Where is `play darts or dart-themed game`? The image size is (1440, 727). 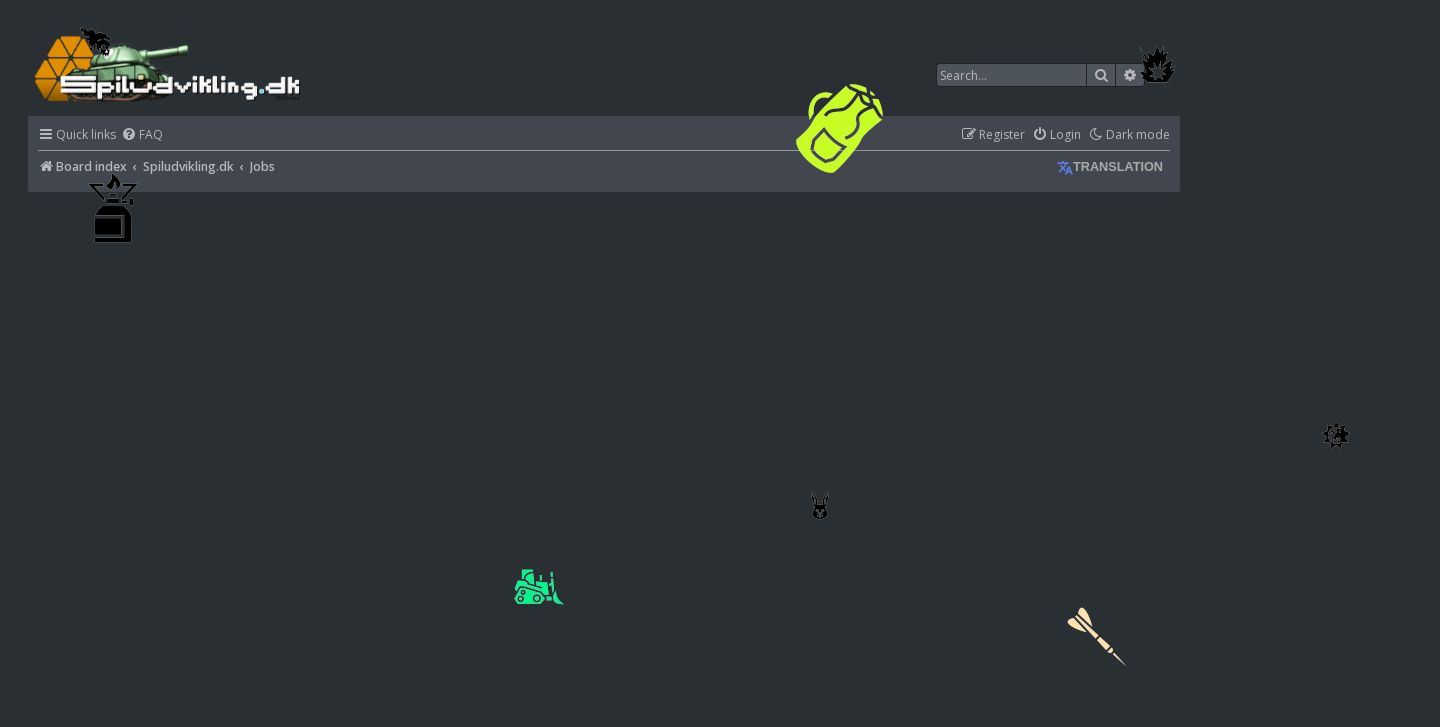
play darts or dart-themed game is located at coordinates (1097, 637).